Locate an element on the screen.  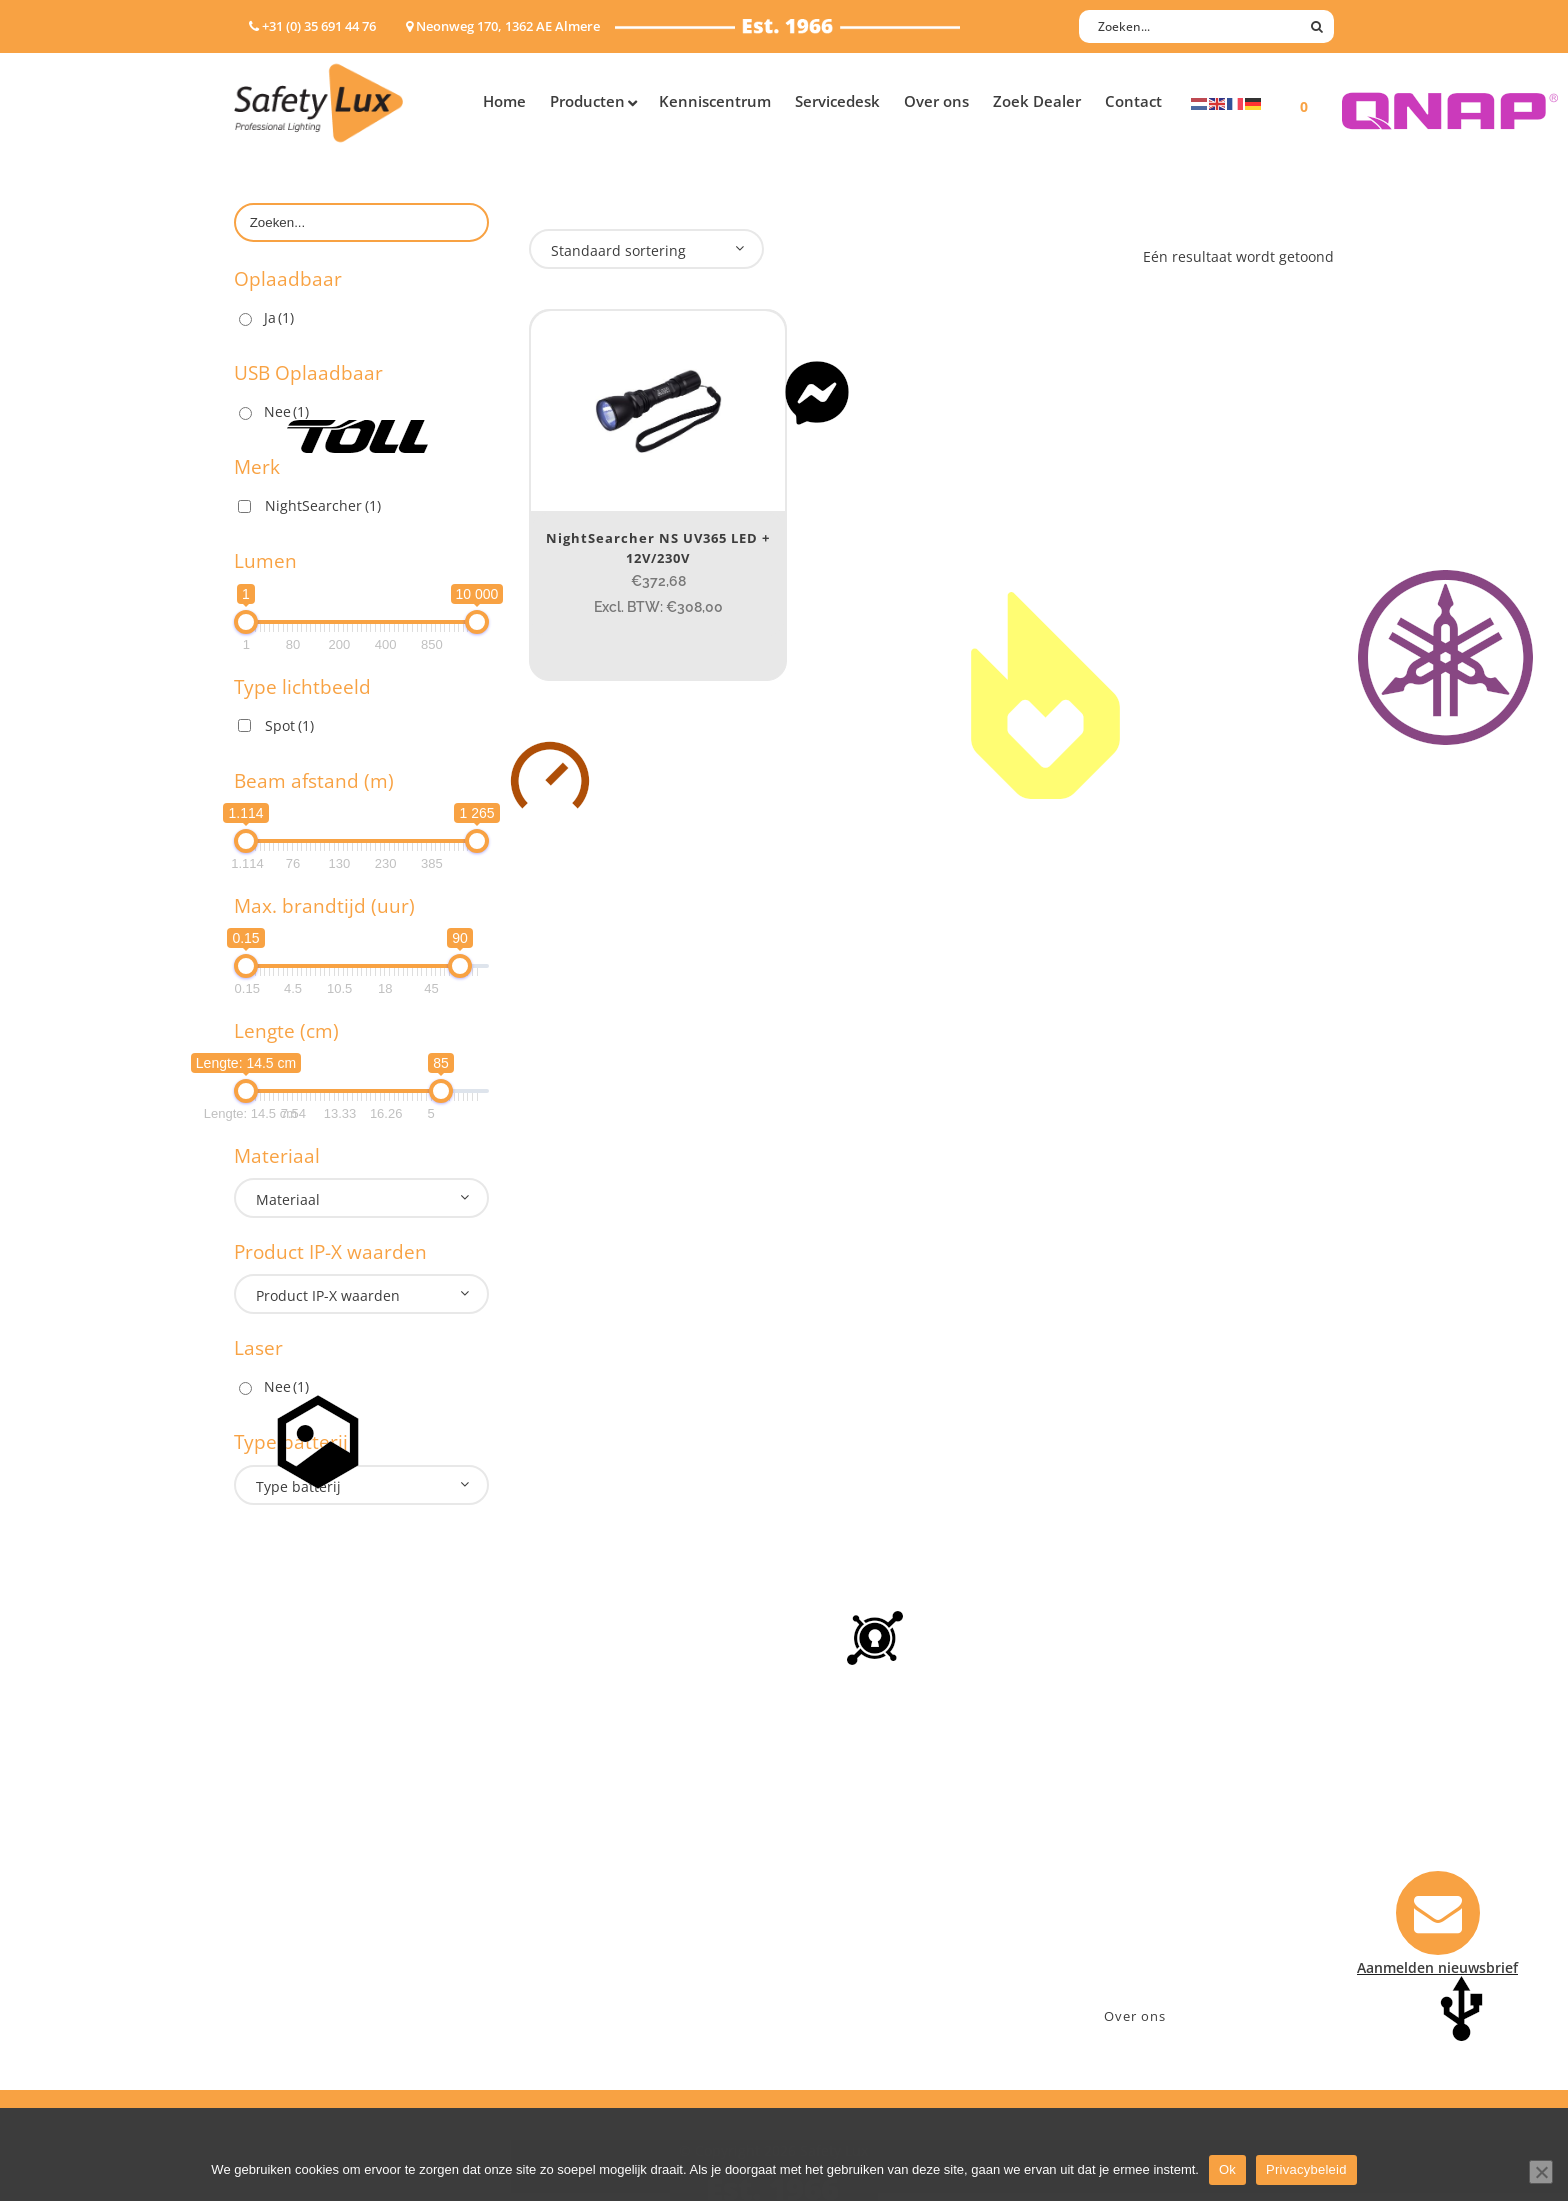
QNAP brand logo is located at coordinates (1450, 111).